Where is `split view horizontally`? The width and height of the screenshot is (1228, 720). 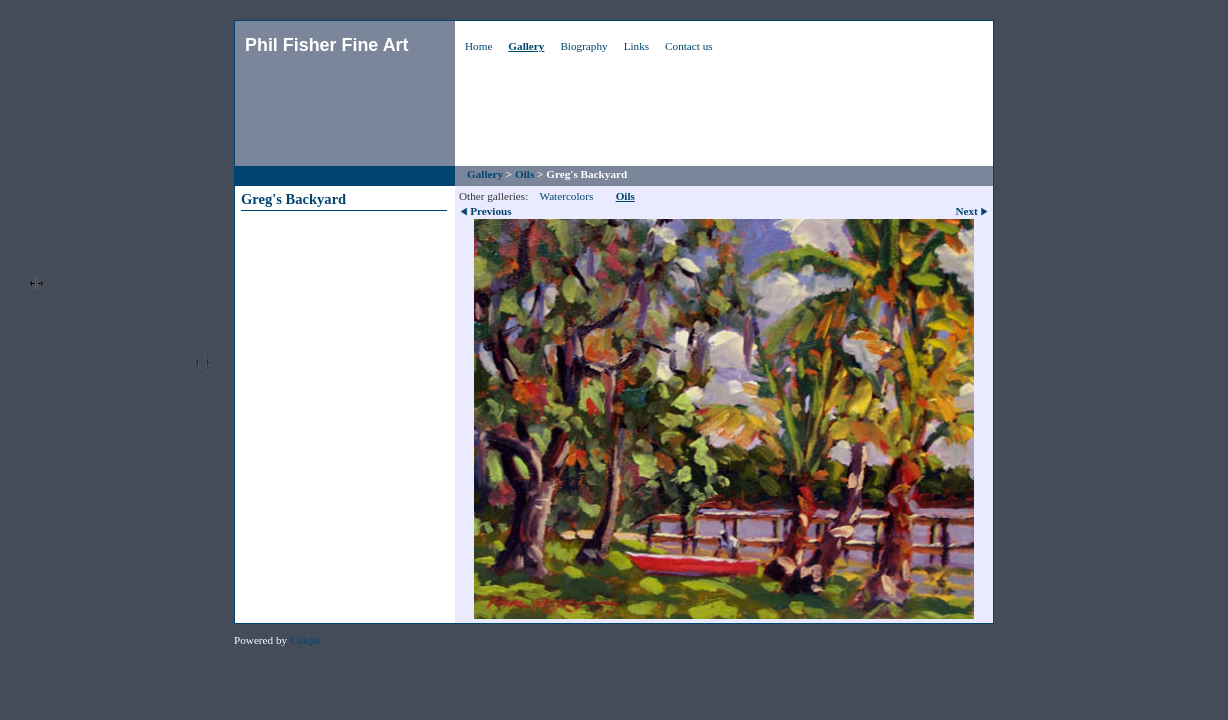
split view horizontally is located at coordinates (36, 283).